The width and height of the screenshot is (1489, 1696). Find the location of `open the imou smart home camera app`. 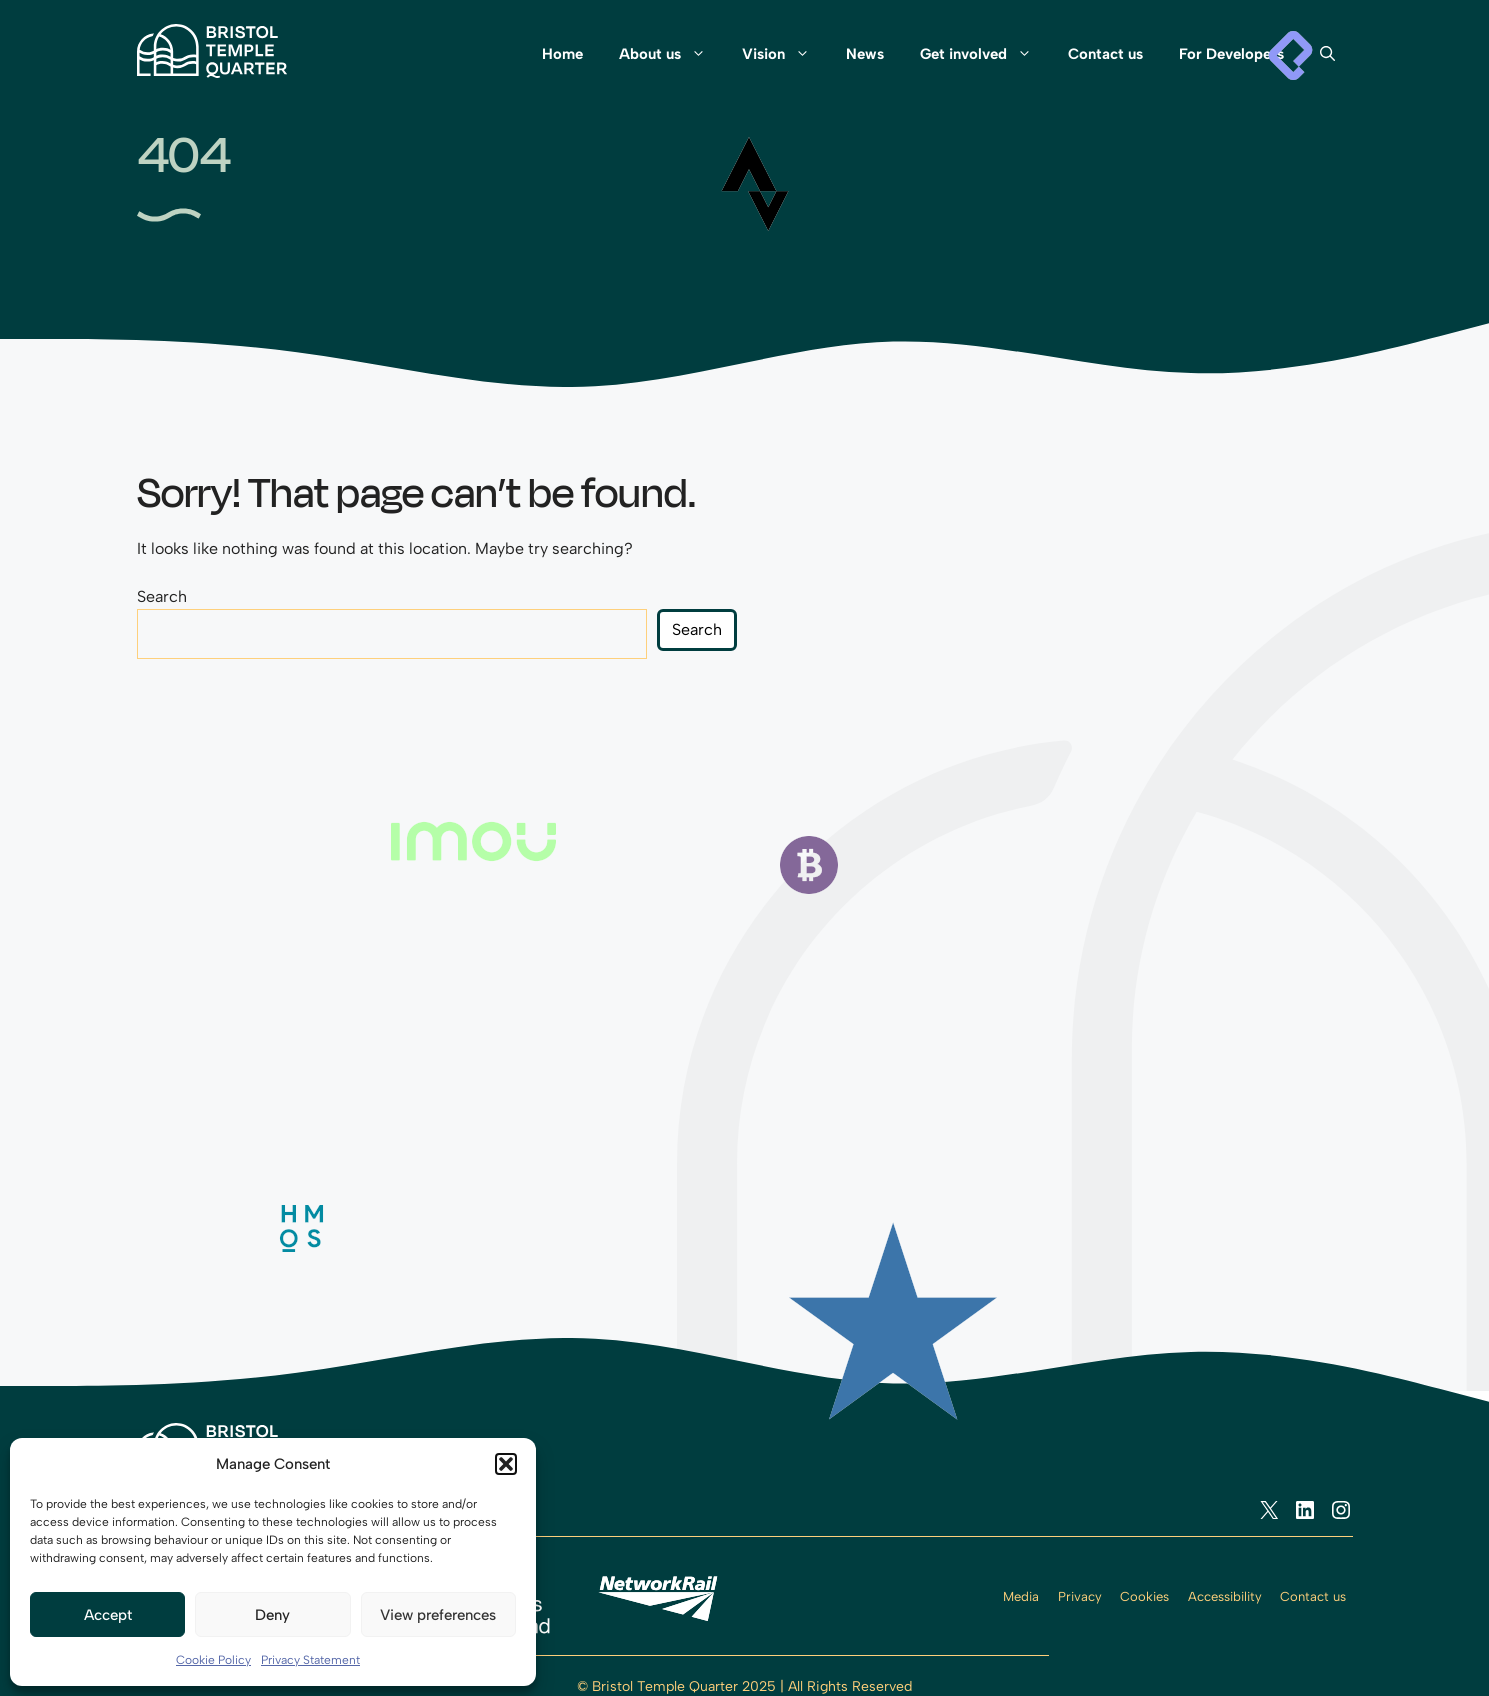

open the imou smart home camera app is located at coordinates (473, 841).